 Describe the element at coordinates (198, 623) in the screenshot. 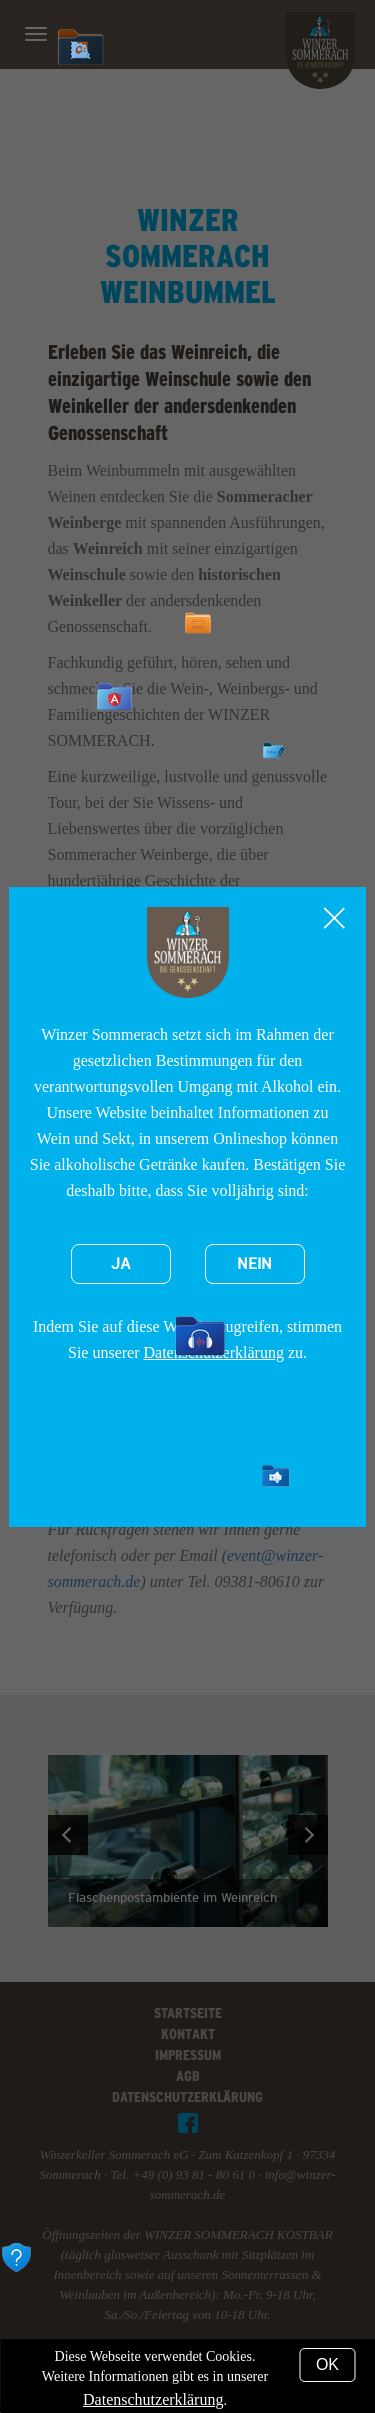

I see `open desktop folder` at that location.